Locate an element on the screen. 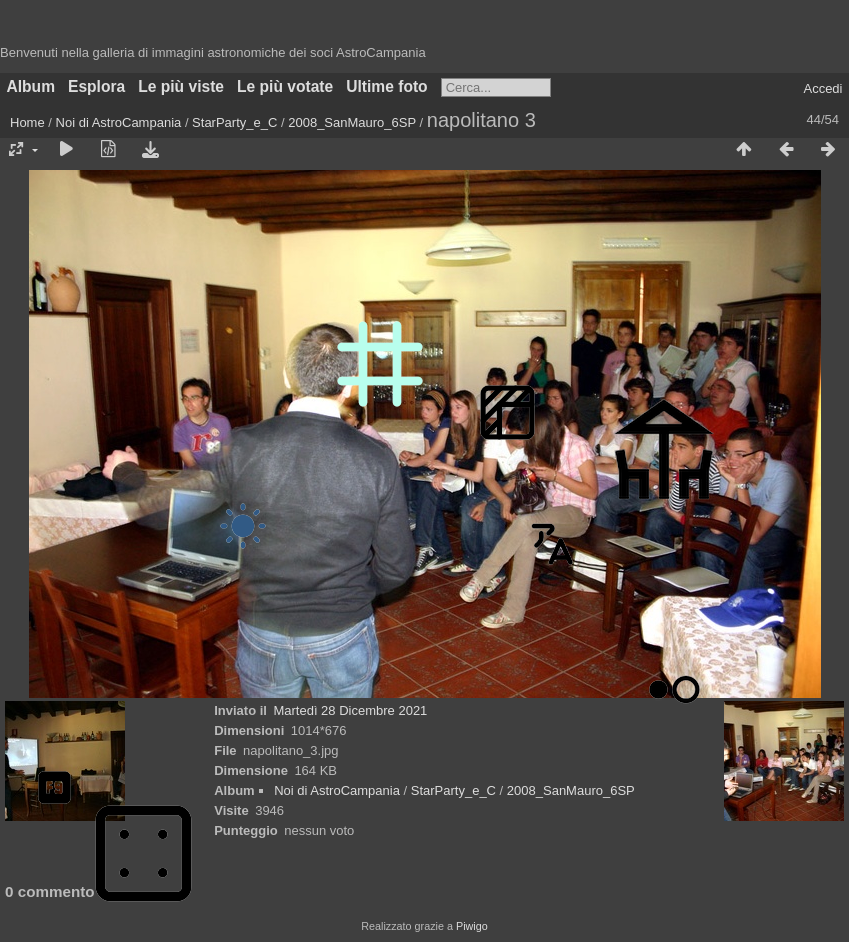  randomize or shuffle content is located at coordinates (143, 853).